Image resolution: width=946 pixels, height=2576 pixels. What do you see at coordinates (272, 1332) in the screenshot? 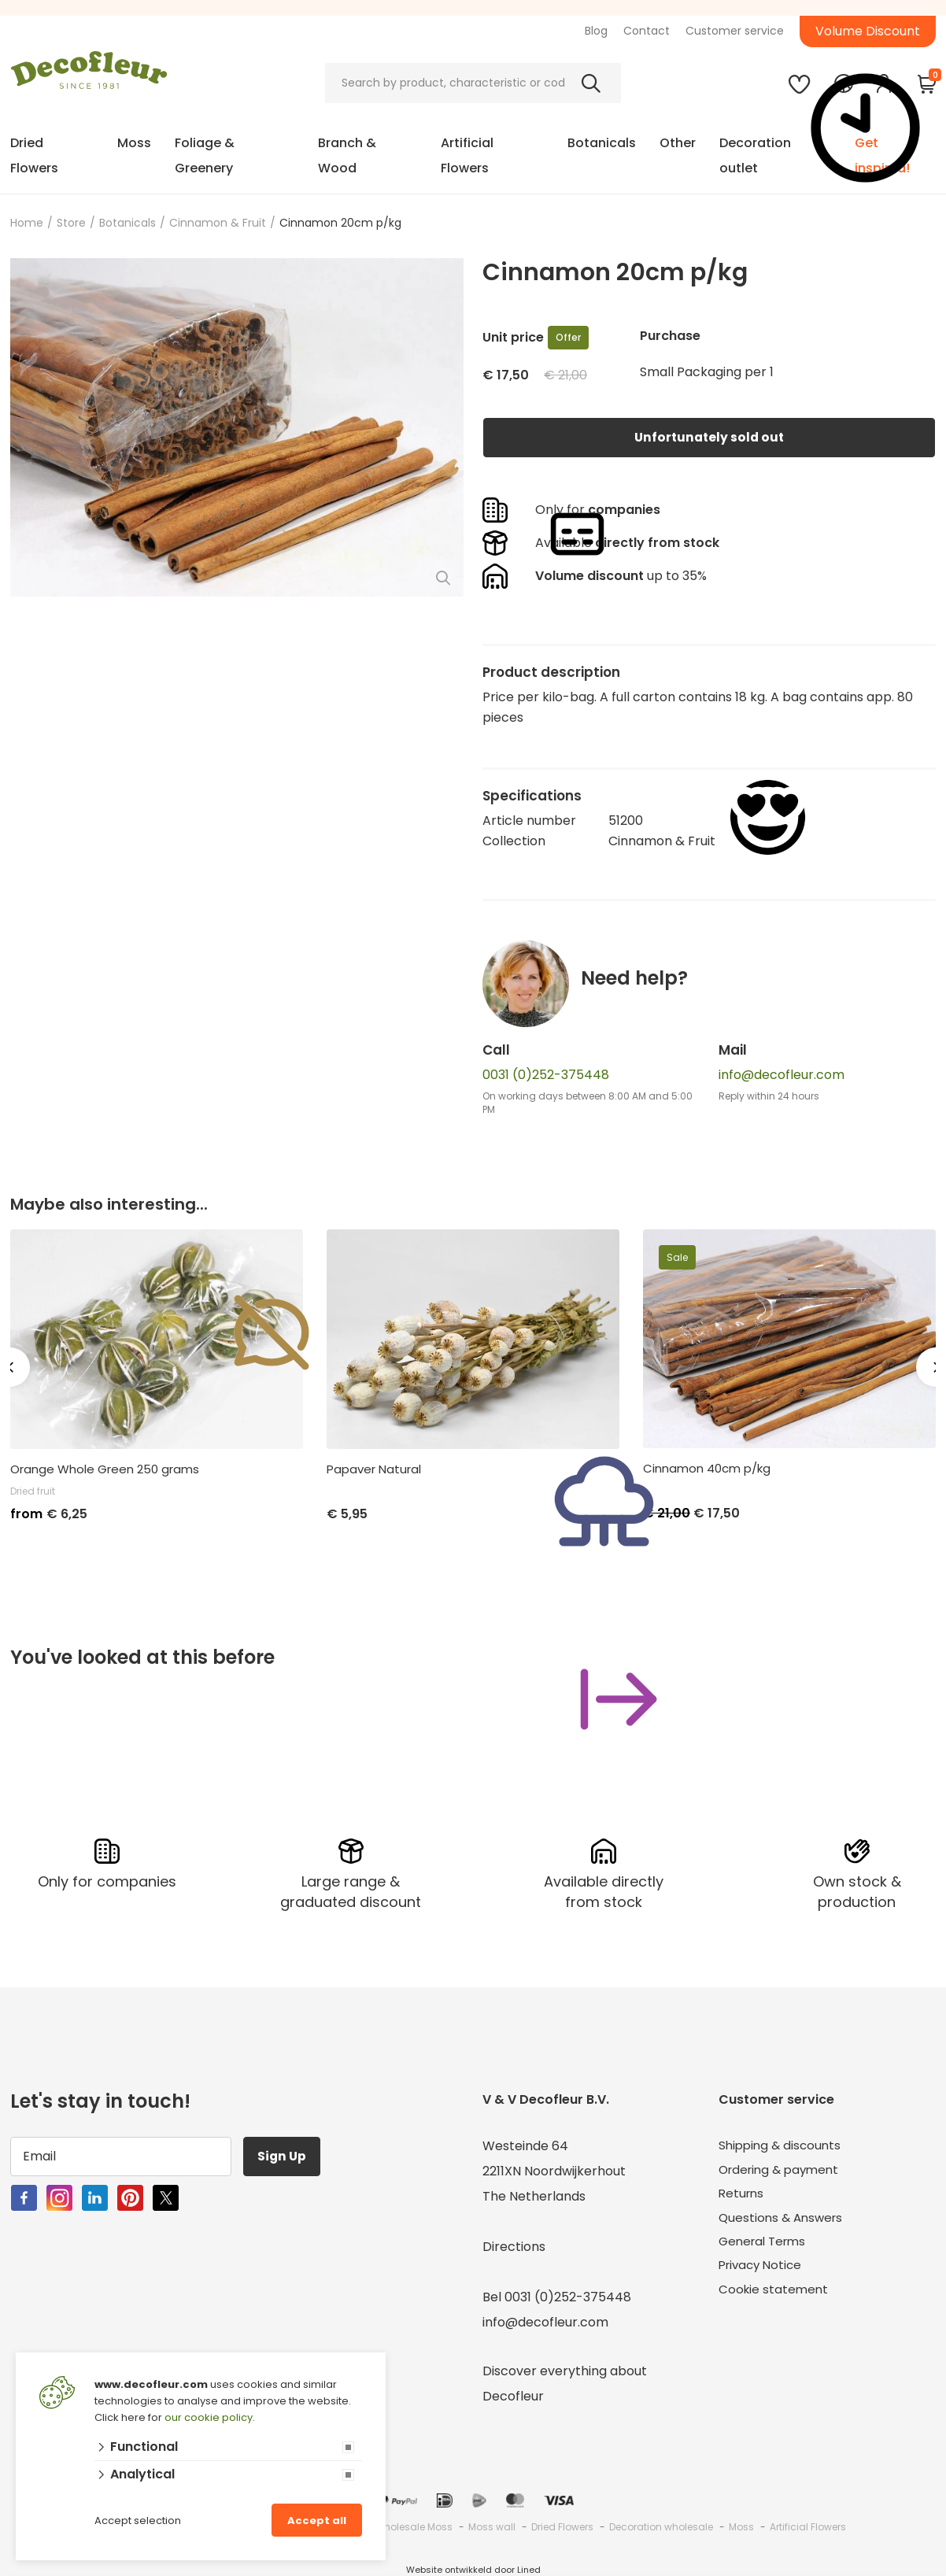
I see `messaging is disabled or unavailable` at bounding box center [272, 1332].